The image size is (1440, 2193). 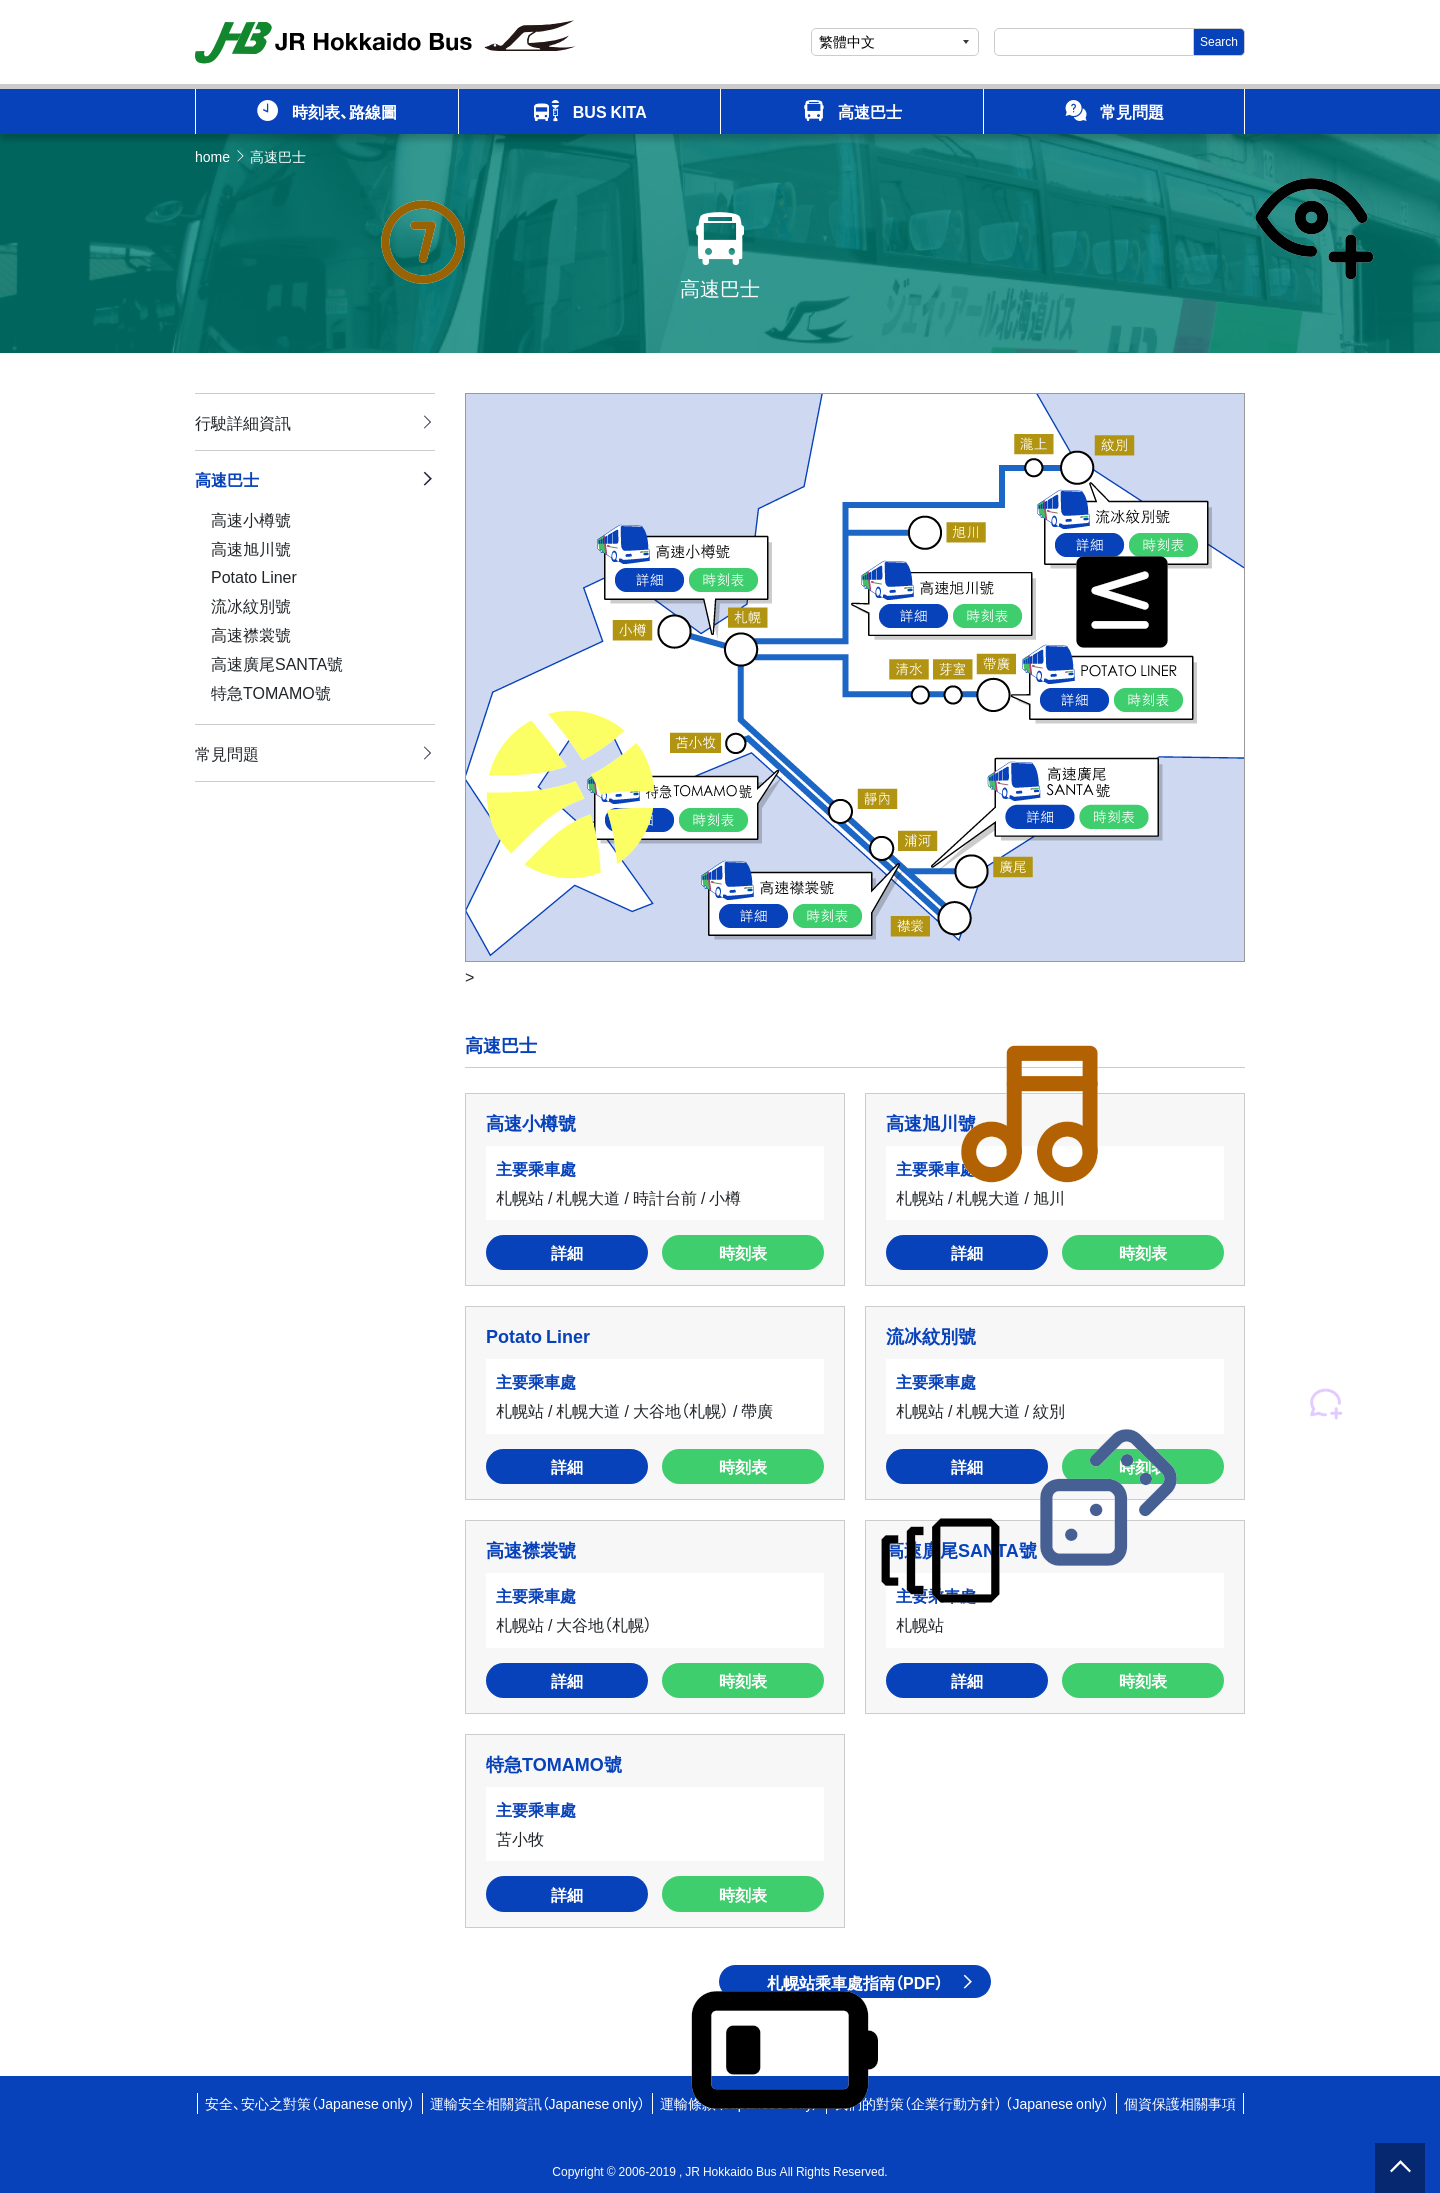 What do you see at coordinates (570, 794) in the screenshot?
I see `visit dribbble profile or portfolio` at bounding box center [570, 794].